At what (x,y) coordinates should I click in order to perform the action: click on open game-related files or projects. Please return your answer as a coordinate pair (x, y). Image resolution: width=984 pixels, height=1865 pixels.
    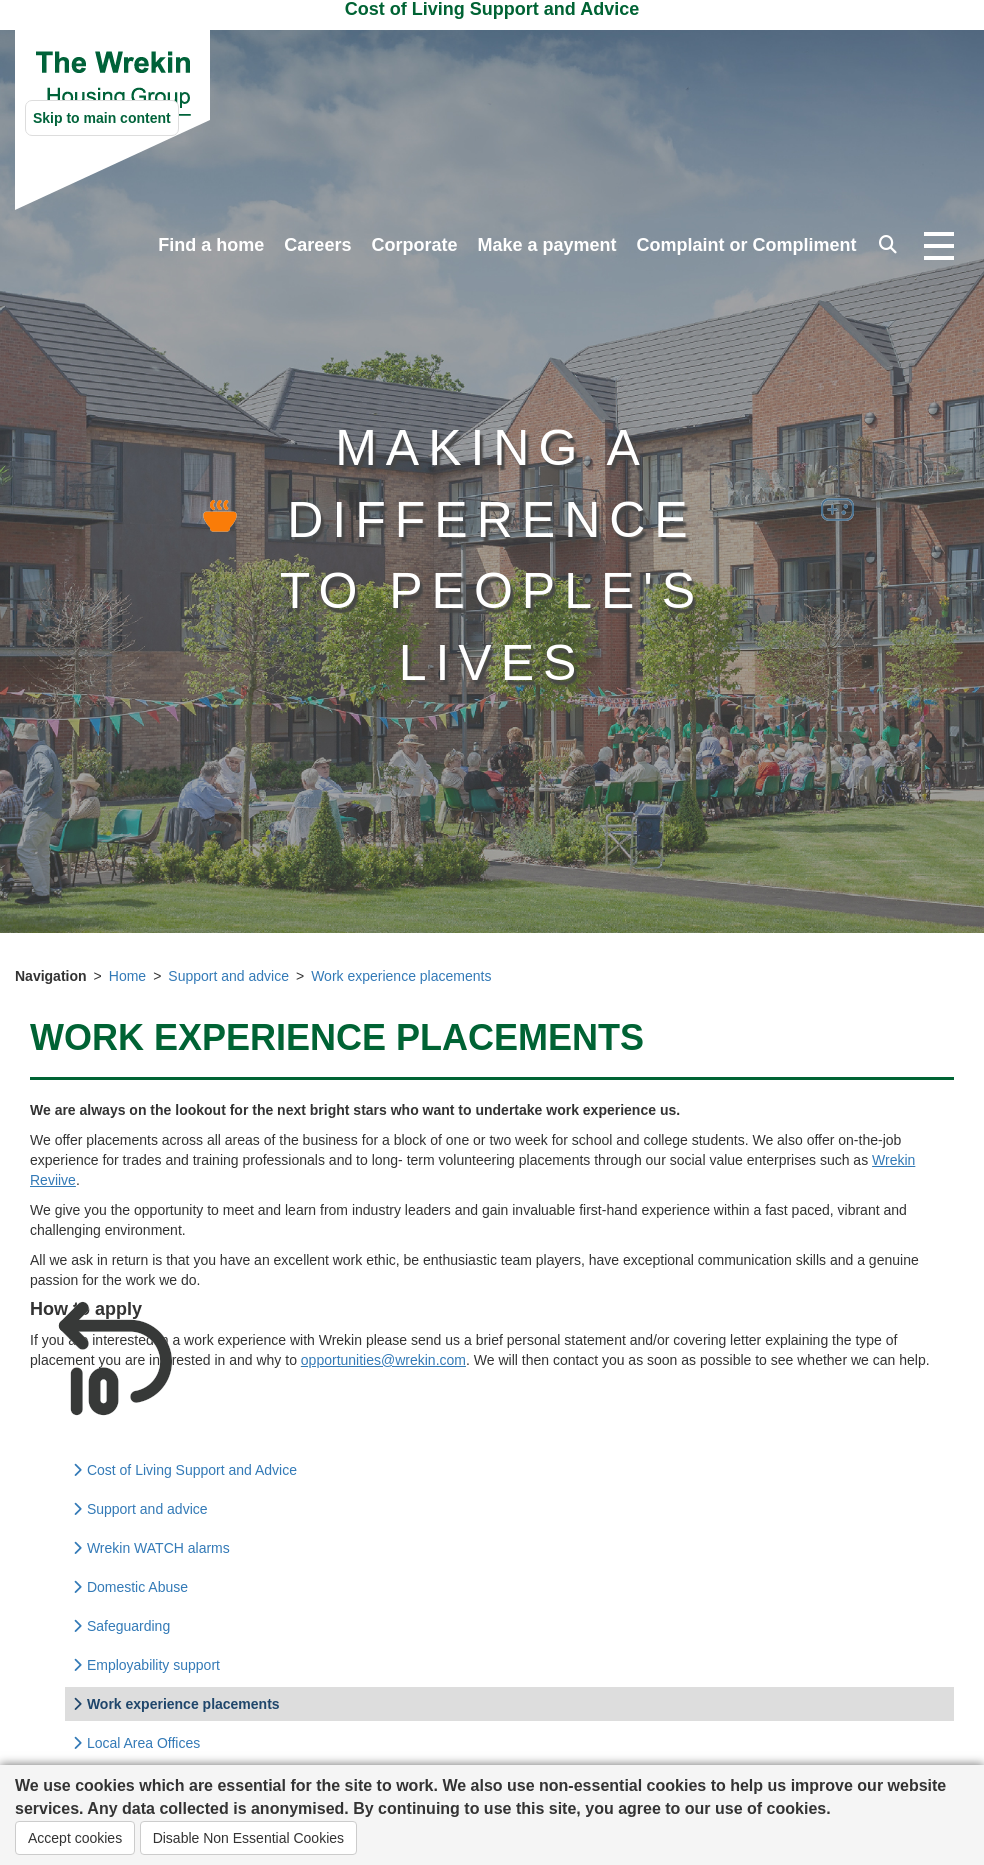
    Looking at the image, I should click on (837, 508).